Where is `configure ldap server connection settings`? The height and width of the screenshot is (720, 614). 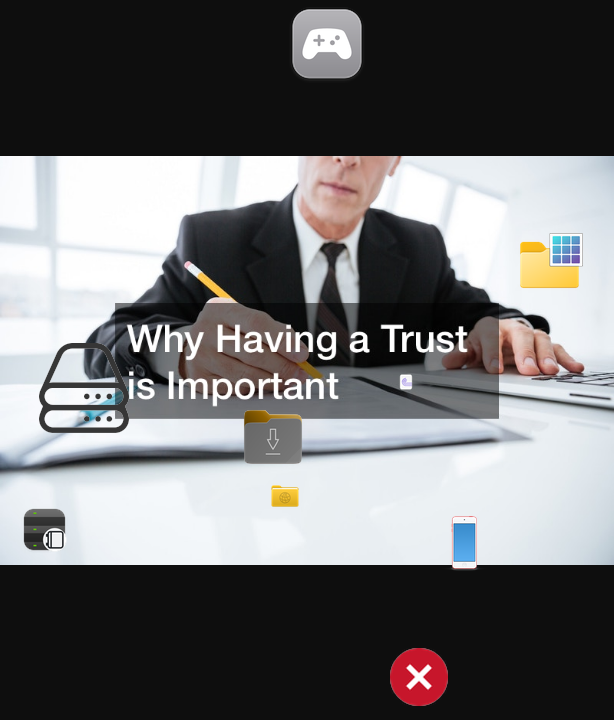
configure ldap server connection settings is located at coordinates (44, 529).